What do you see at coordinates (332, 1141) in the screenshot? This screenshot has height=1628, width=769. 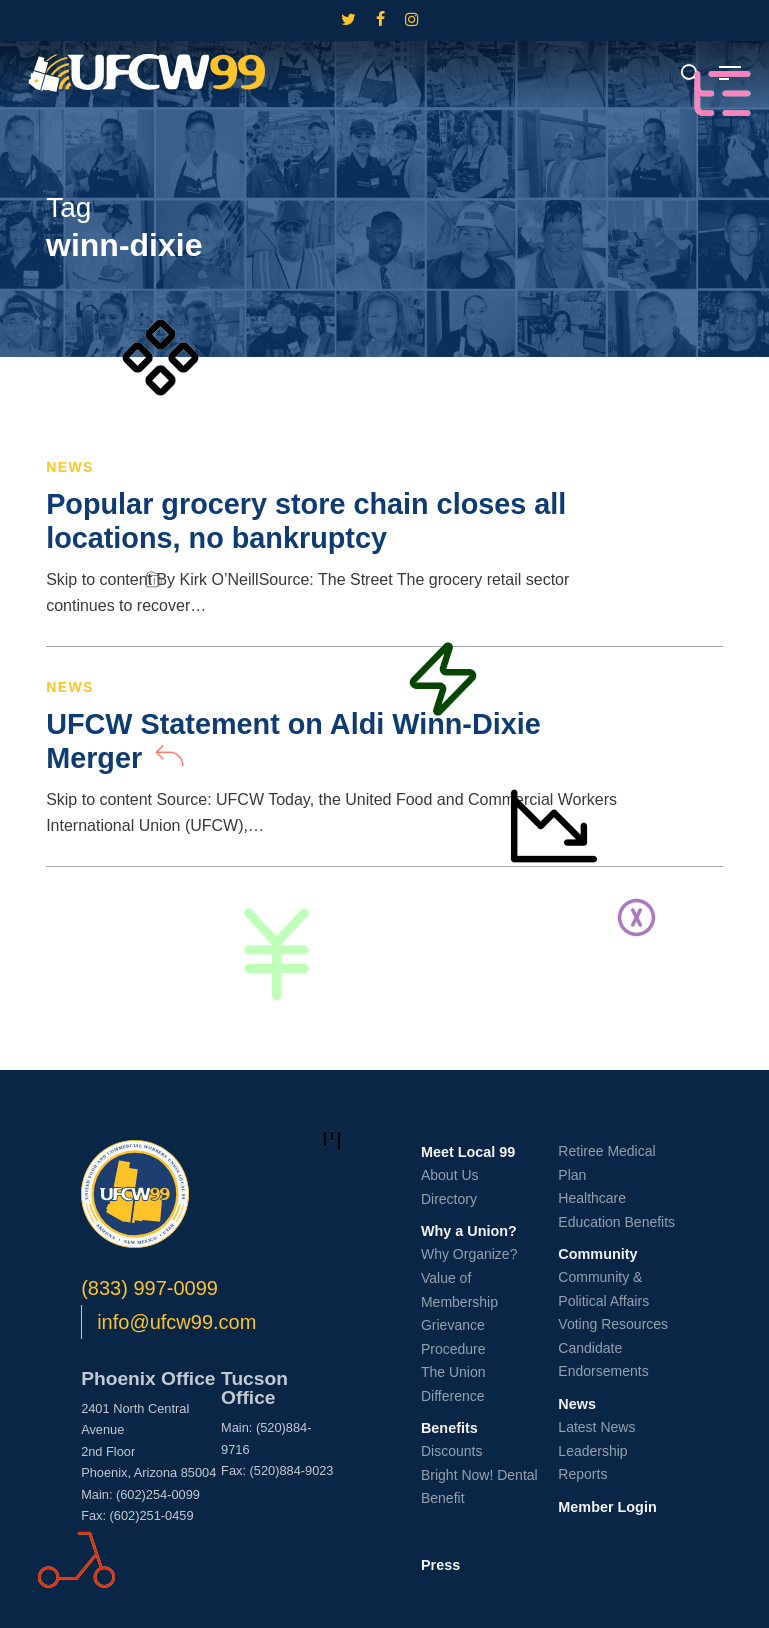 I see `open kanban board view` at bounding box center [332, 1141].